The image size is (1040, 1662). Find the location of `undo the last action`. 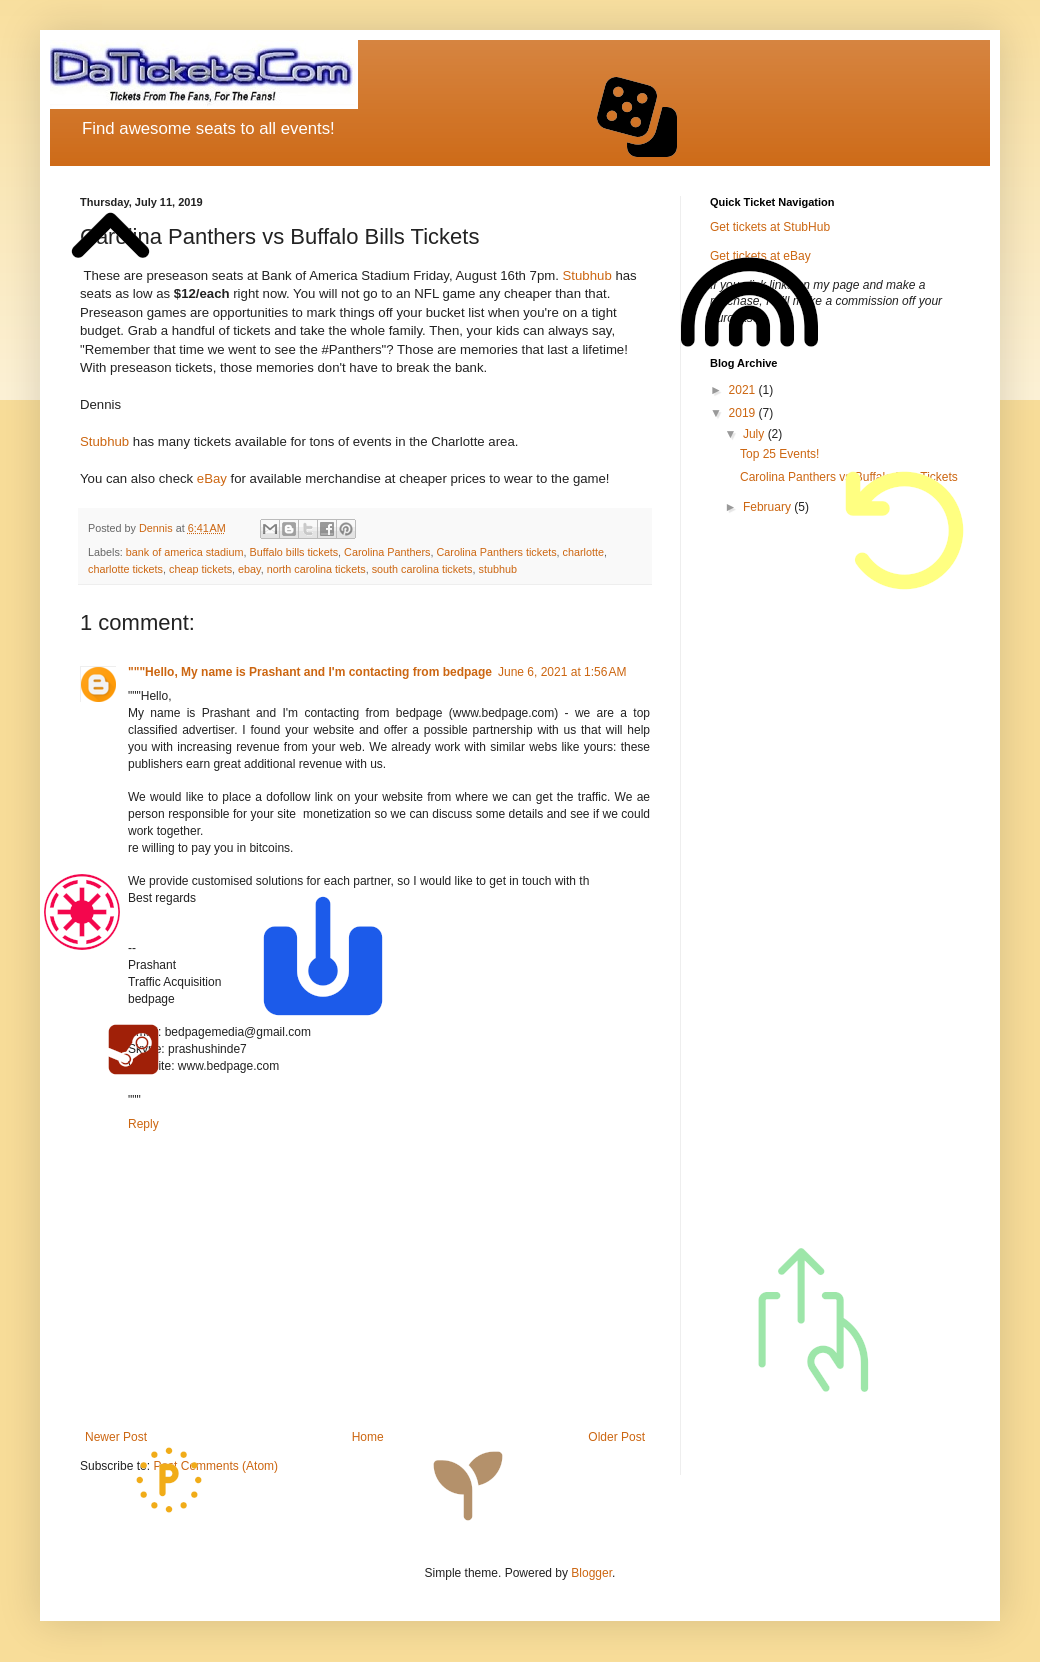

undo the last action is located at coordinates (904, 530).